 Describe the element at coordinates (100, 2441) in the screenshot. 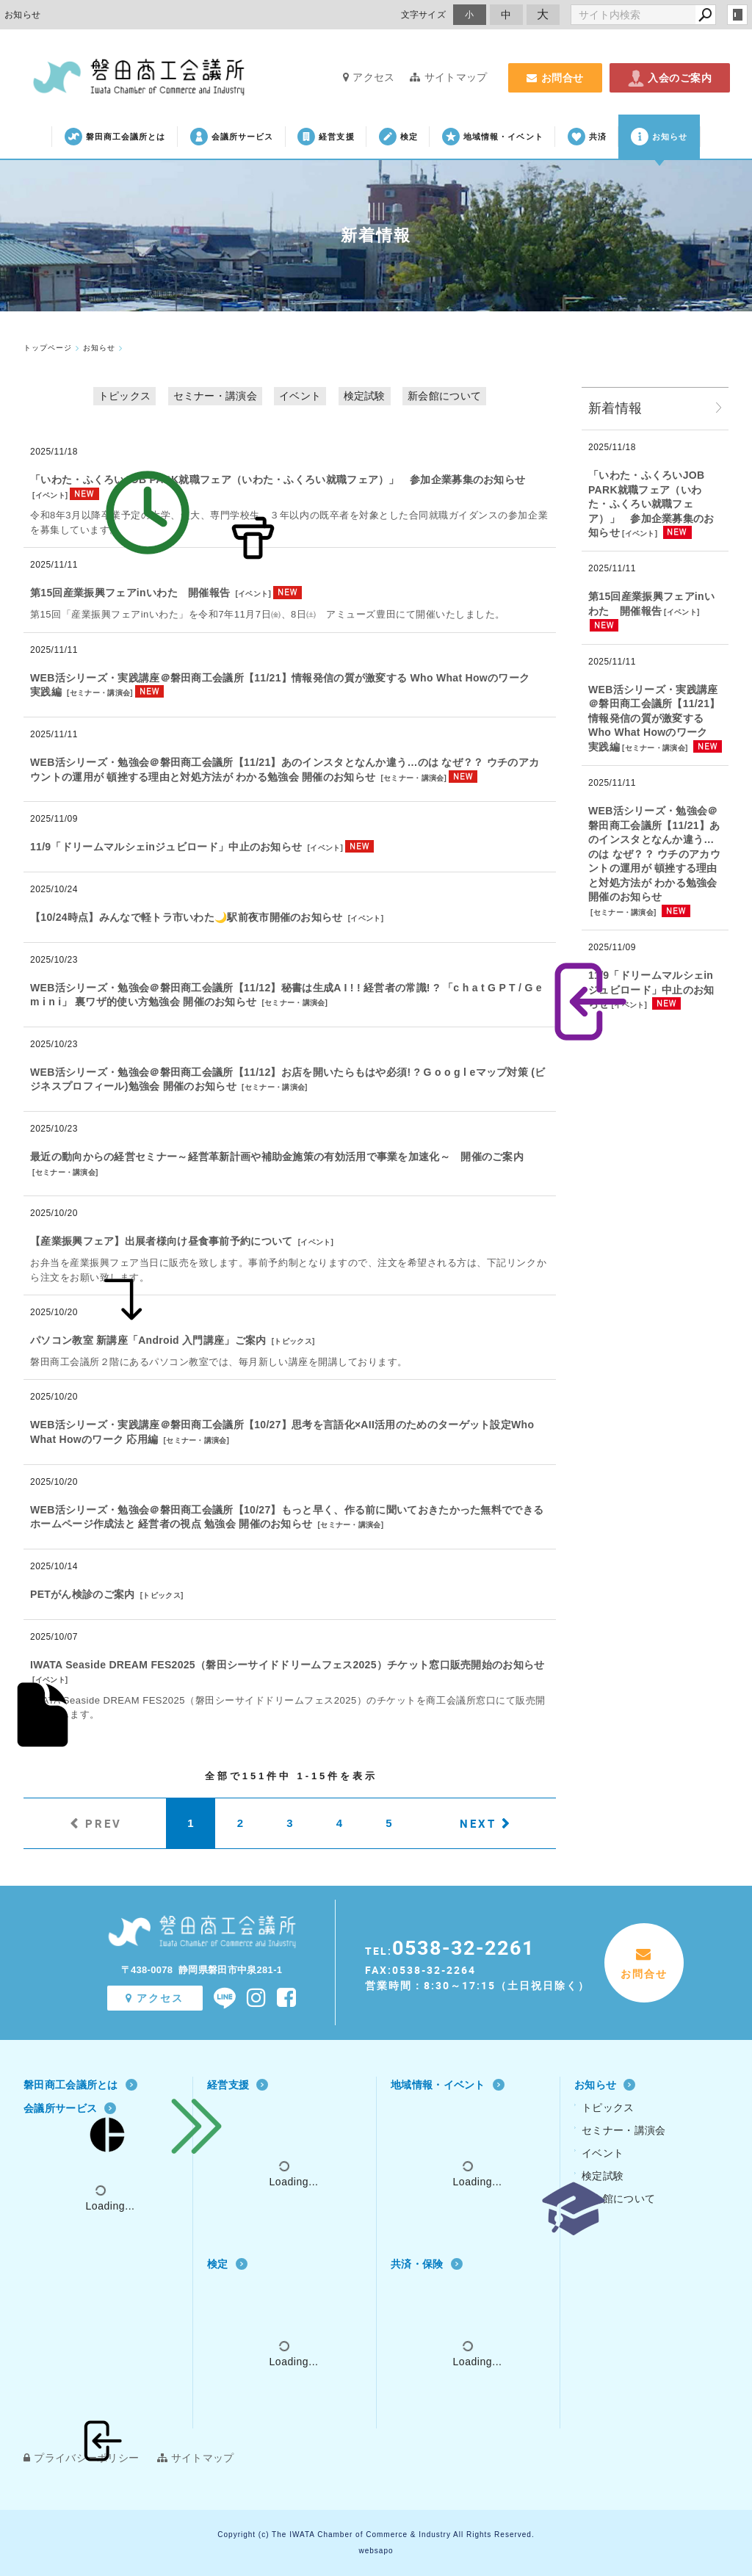

I see `log out of your account` at that location.